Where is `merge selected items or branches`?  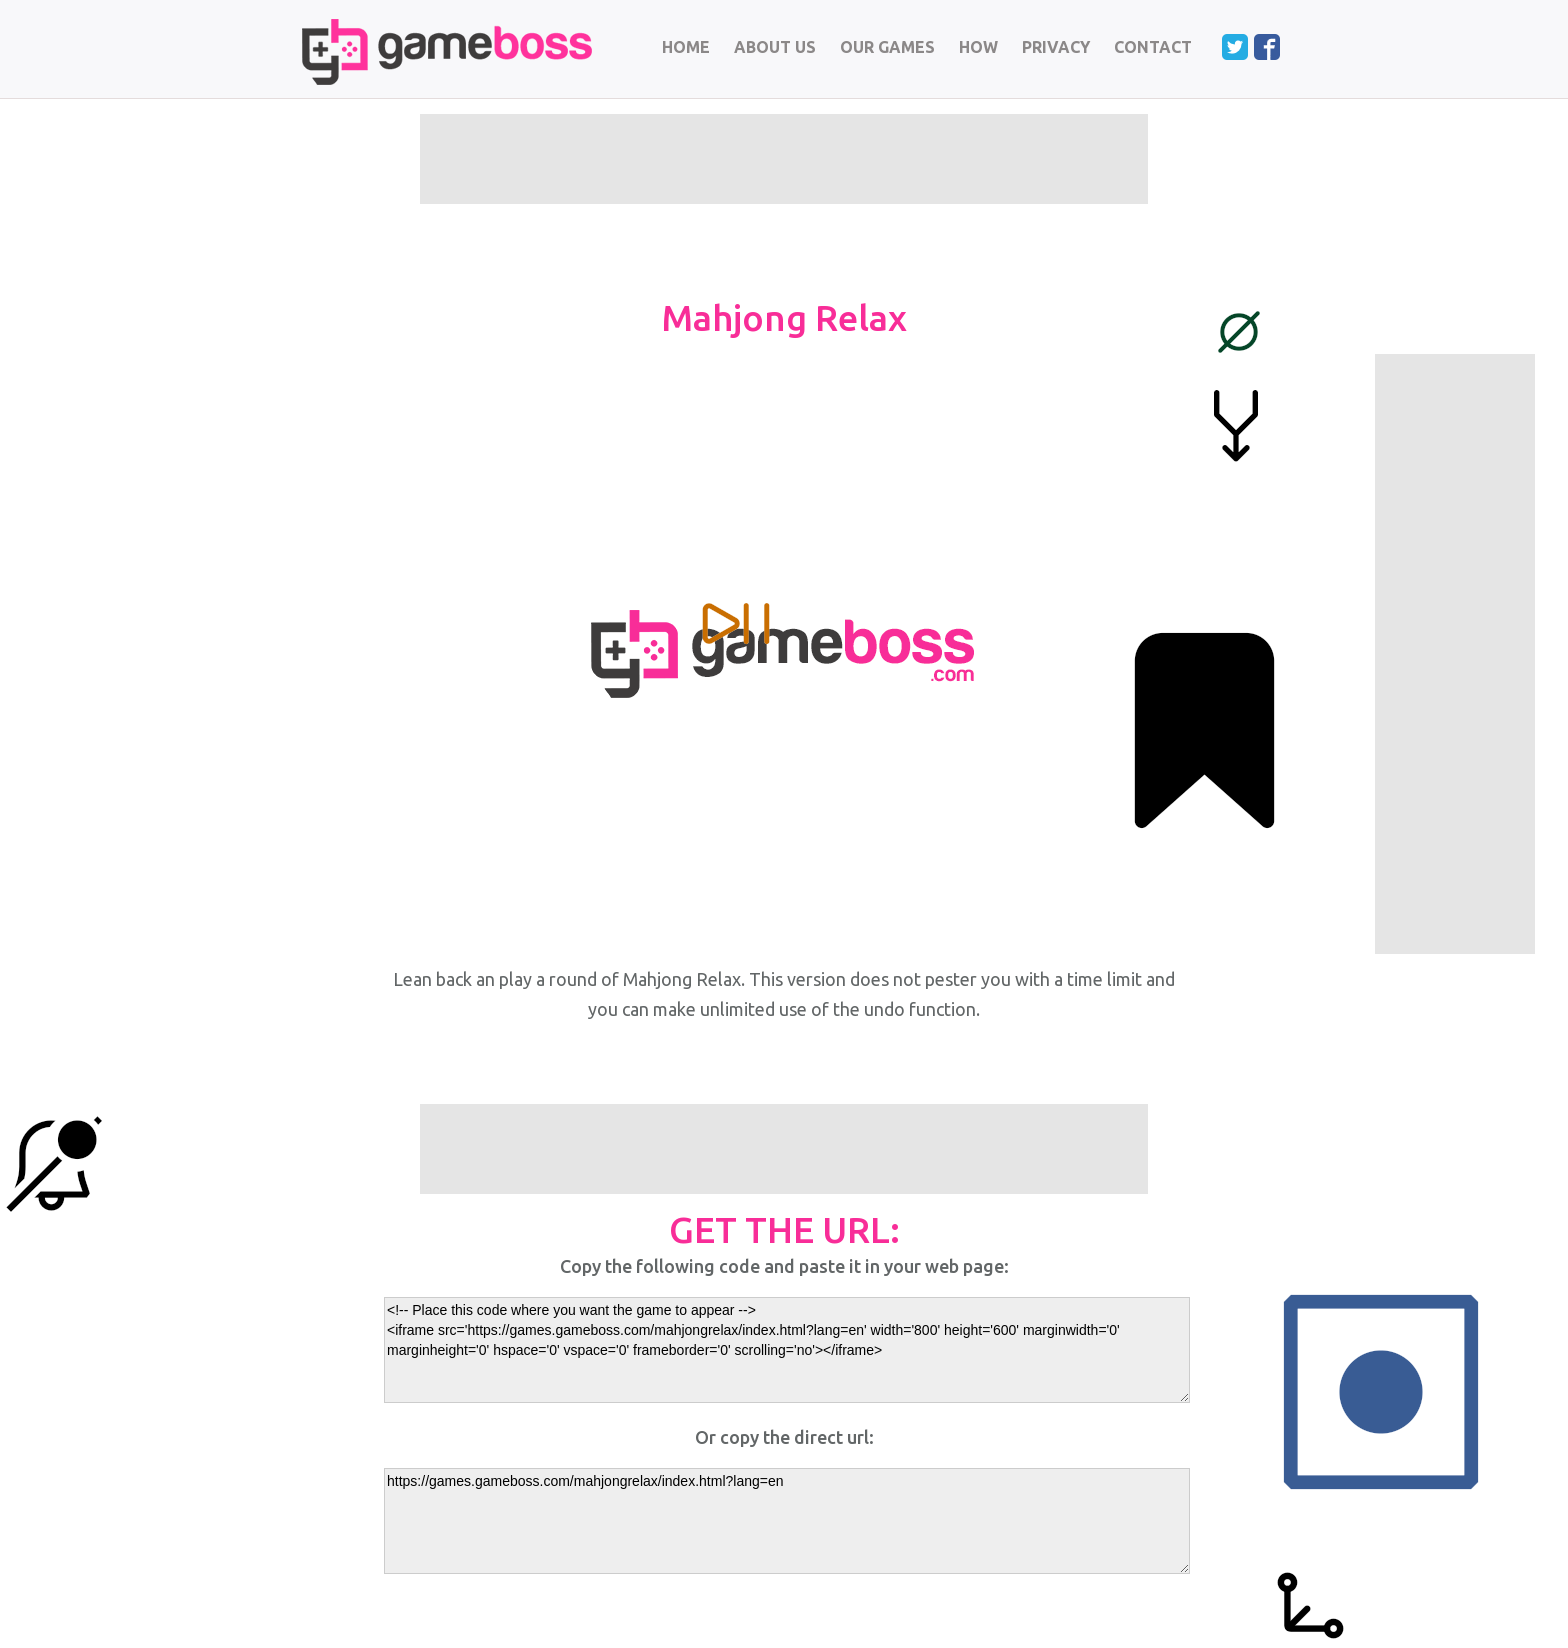
merge selected items or branches is located at coordinates (1236, 423).